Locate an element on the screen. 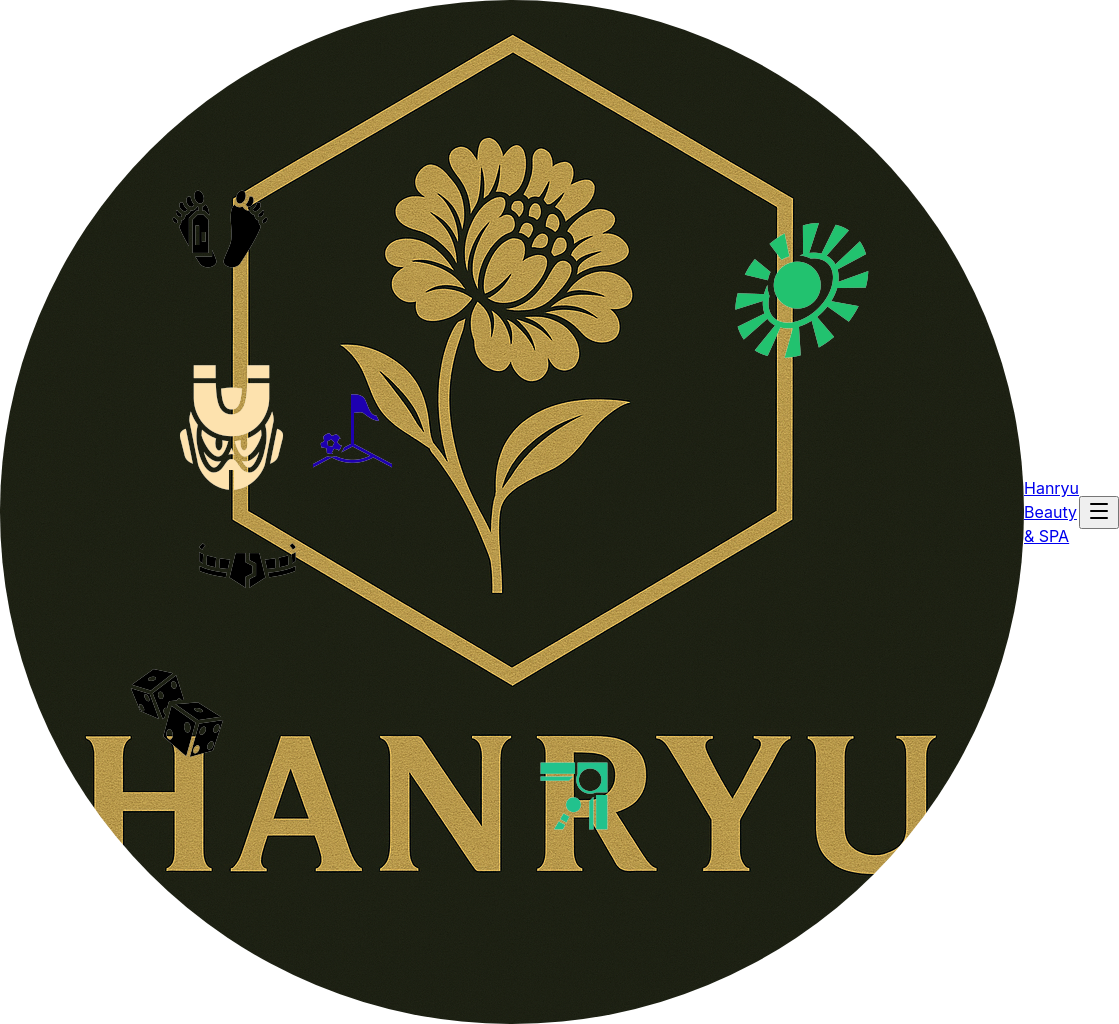  roll the dice or randomize selection is located at coordinates (177, 713).